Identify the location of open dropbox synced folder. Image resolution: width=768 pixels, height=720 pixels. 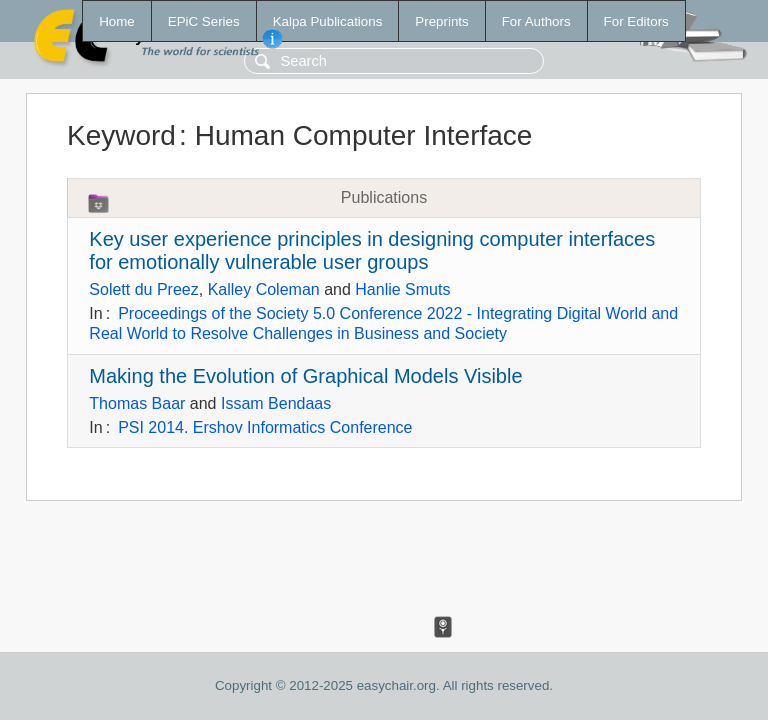
(98, 203).